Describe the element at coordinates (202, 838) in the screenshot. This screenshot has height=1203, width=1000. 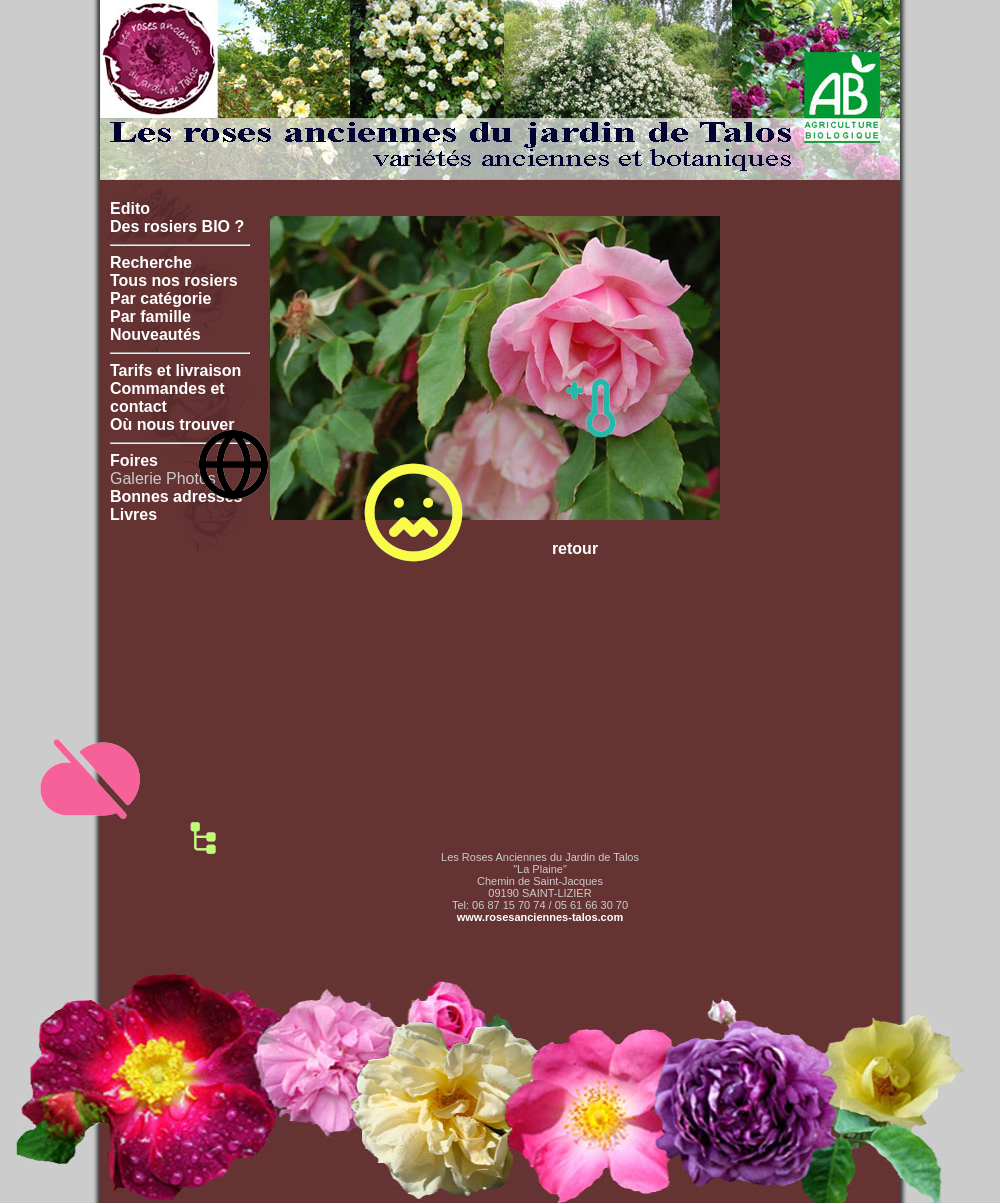
I see `view hierarchical folder structure` at that location.